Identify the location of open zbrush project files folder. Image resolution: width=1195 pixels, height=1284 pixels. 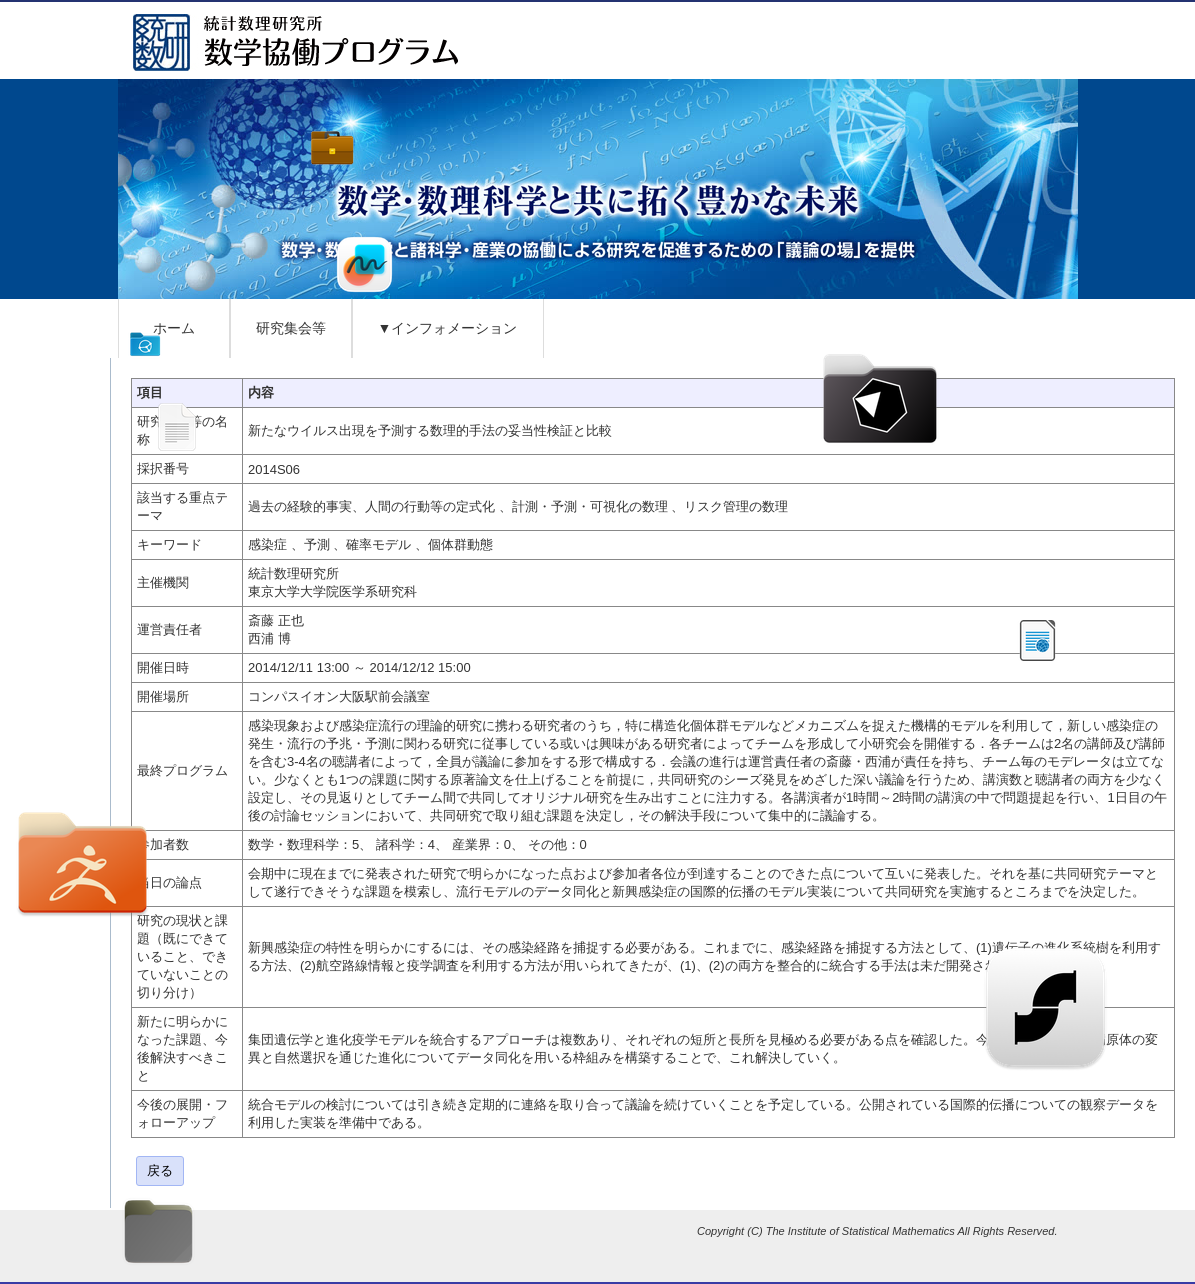
(82, 866).